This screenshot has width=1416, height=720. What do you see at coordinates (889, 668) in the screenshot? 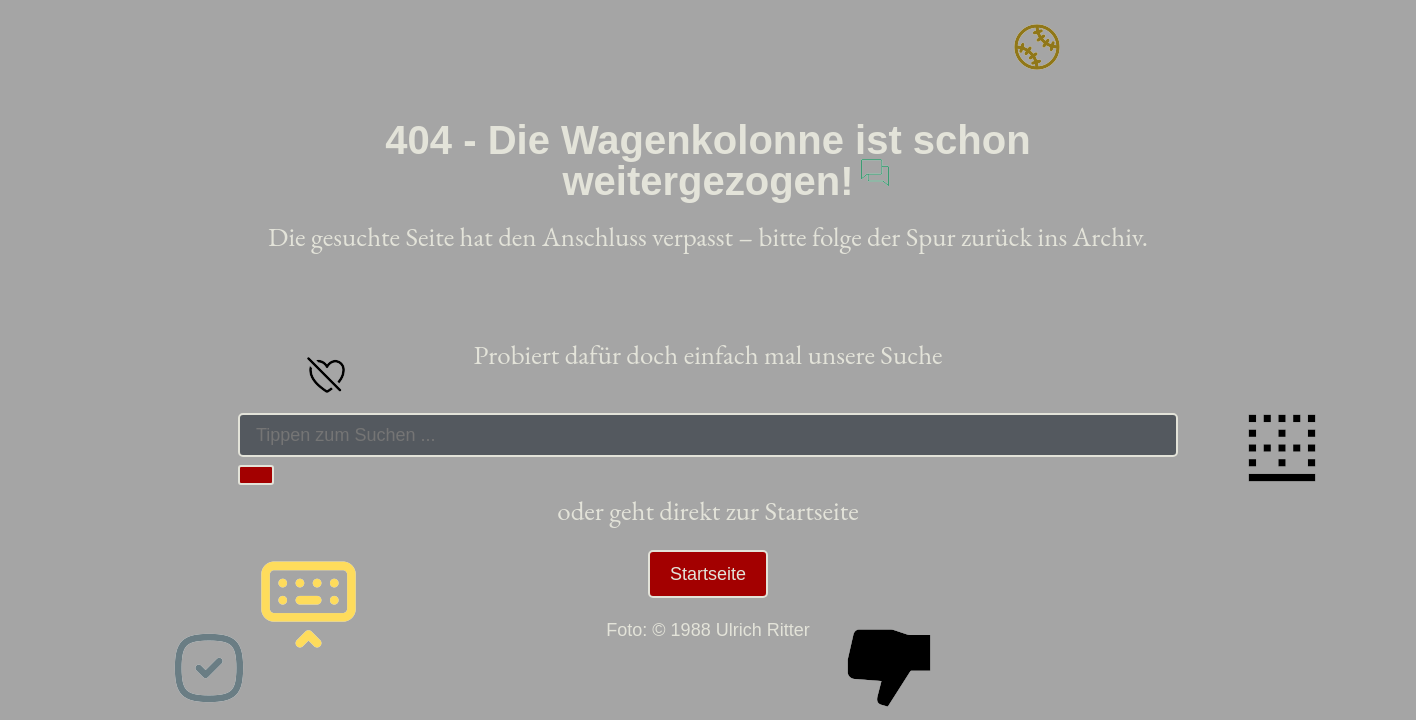
I see `dislike or downvote content` at bounding box center [889, 668].